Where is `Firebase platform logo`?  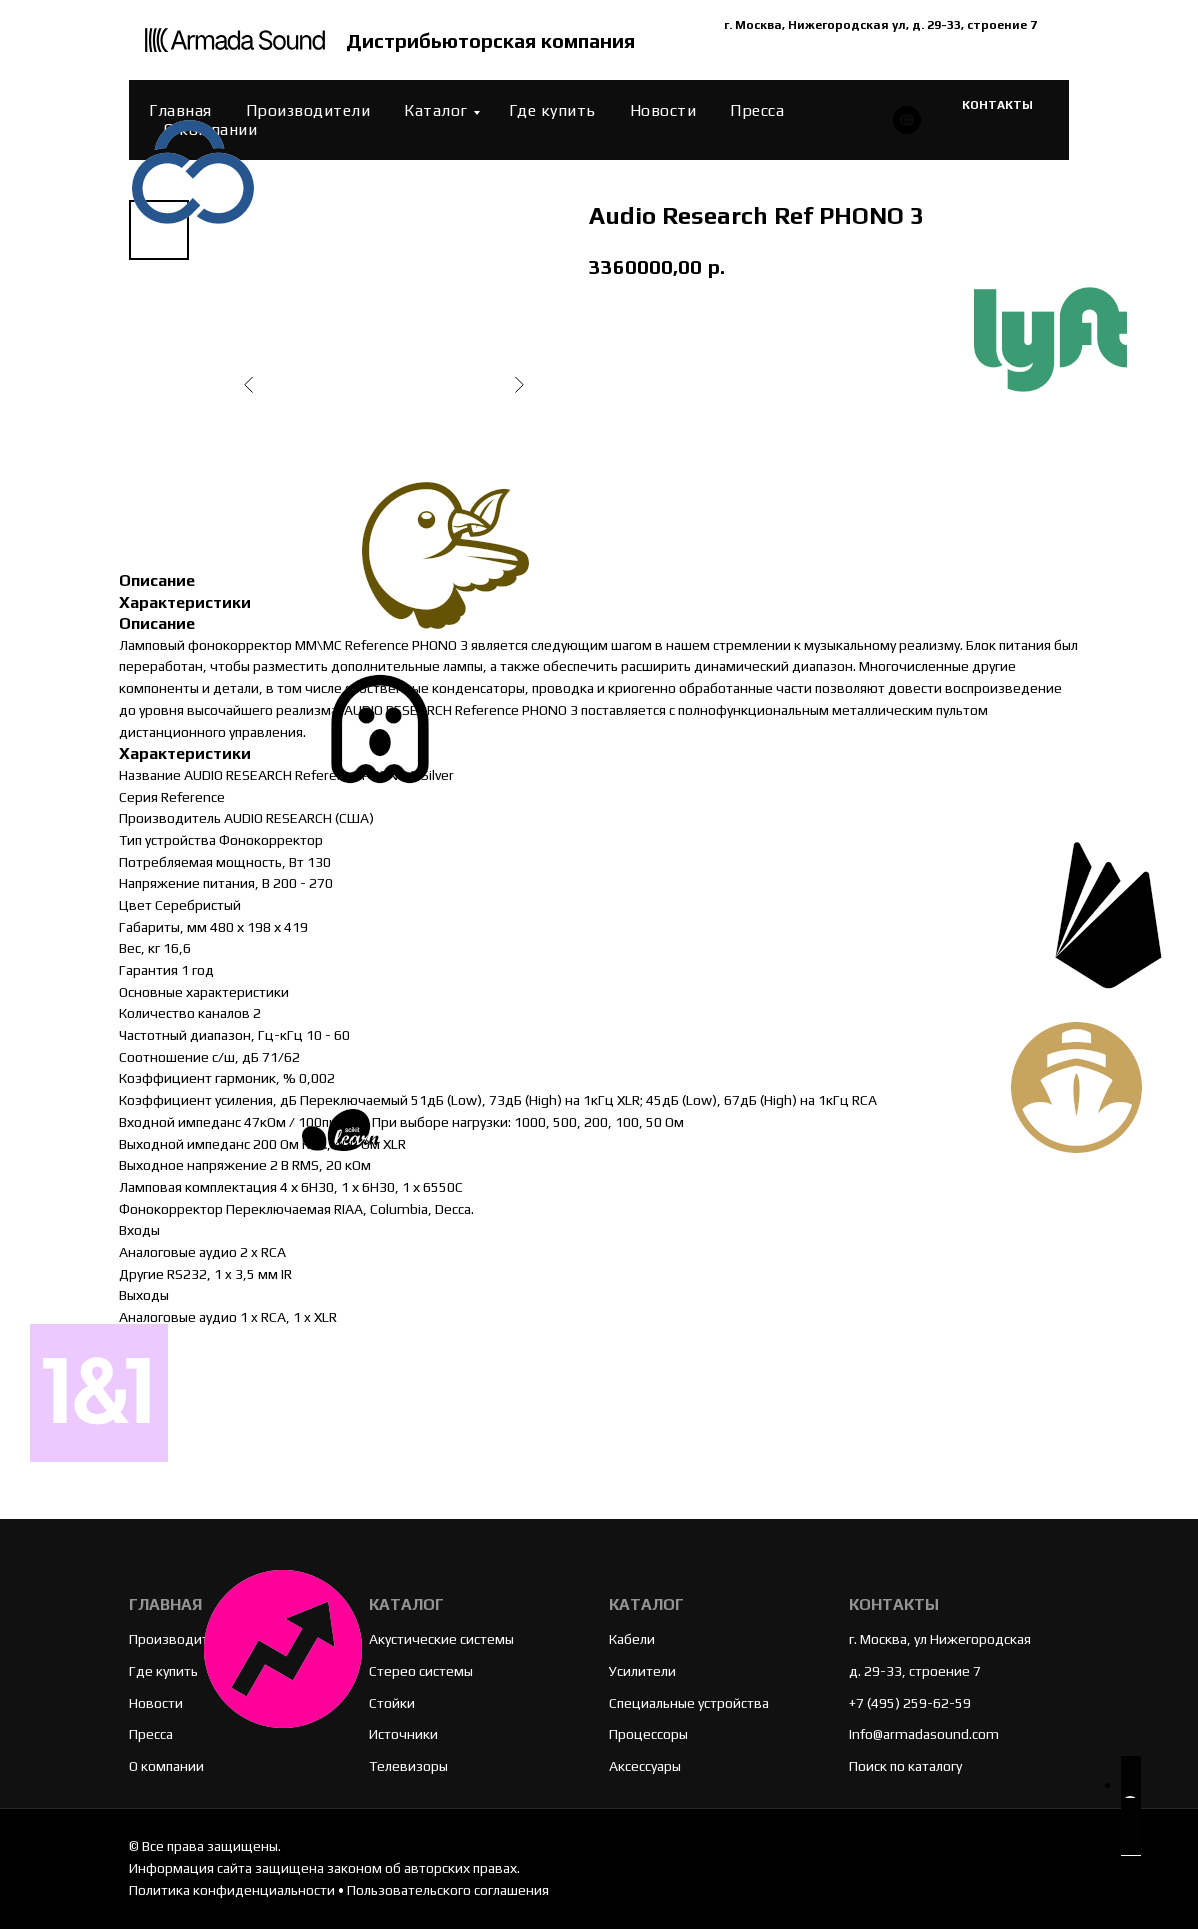 Firebase platform logo is located at coordinates (1108, 914).